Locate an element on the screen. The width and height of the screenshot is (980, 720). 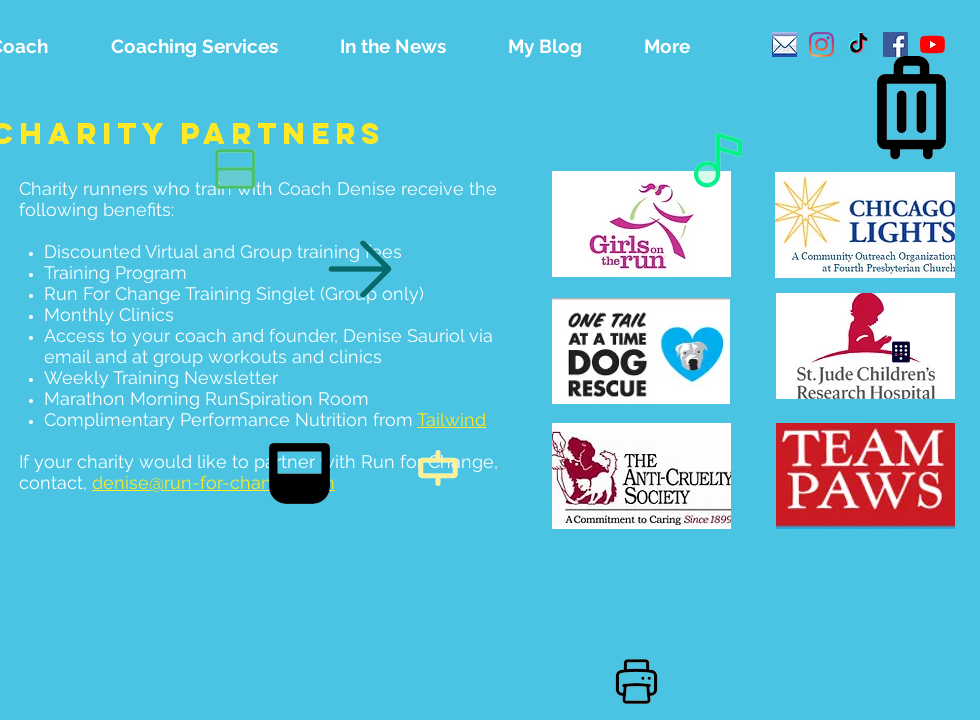
navigate to the next item or page is located at coordinates (360, 269).